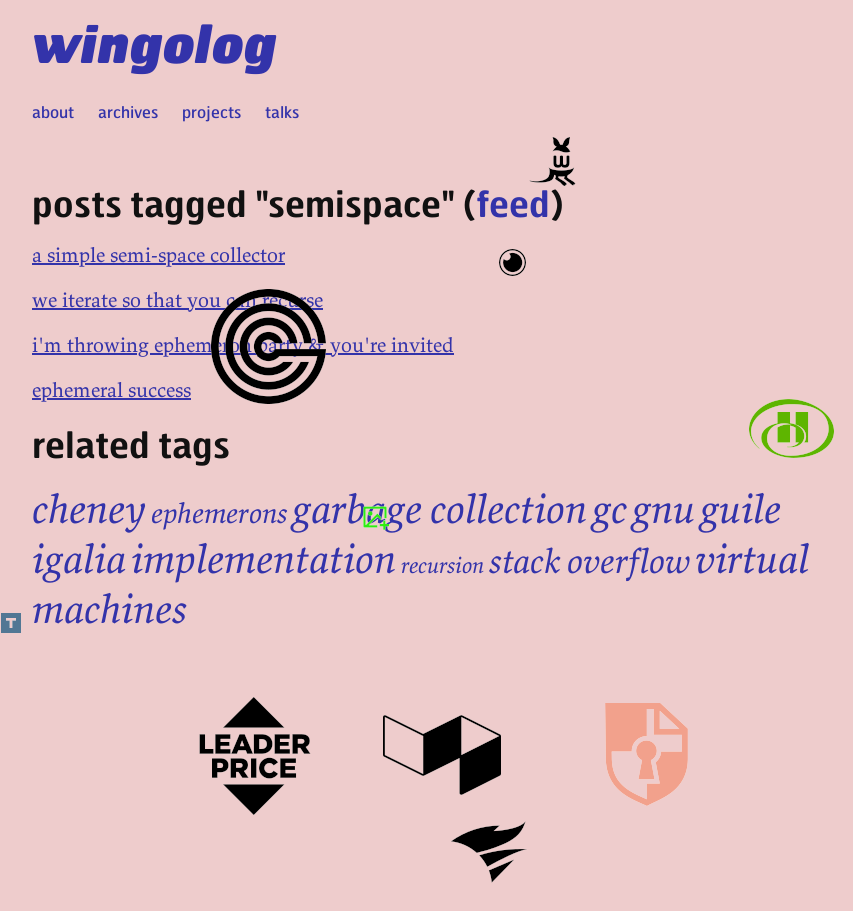 Image resolution: width=853 pixels, height=911 pixels. What do you see at coordinates (268, 346) in the screenshot?
I see `greptimedb logo` at bounding box center [268, 346].